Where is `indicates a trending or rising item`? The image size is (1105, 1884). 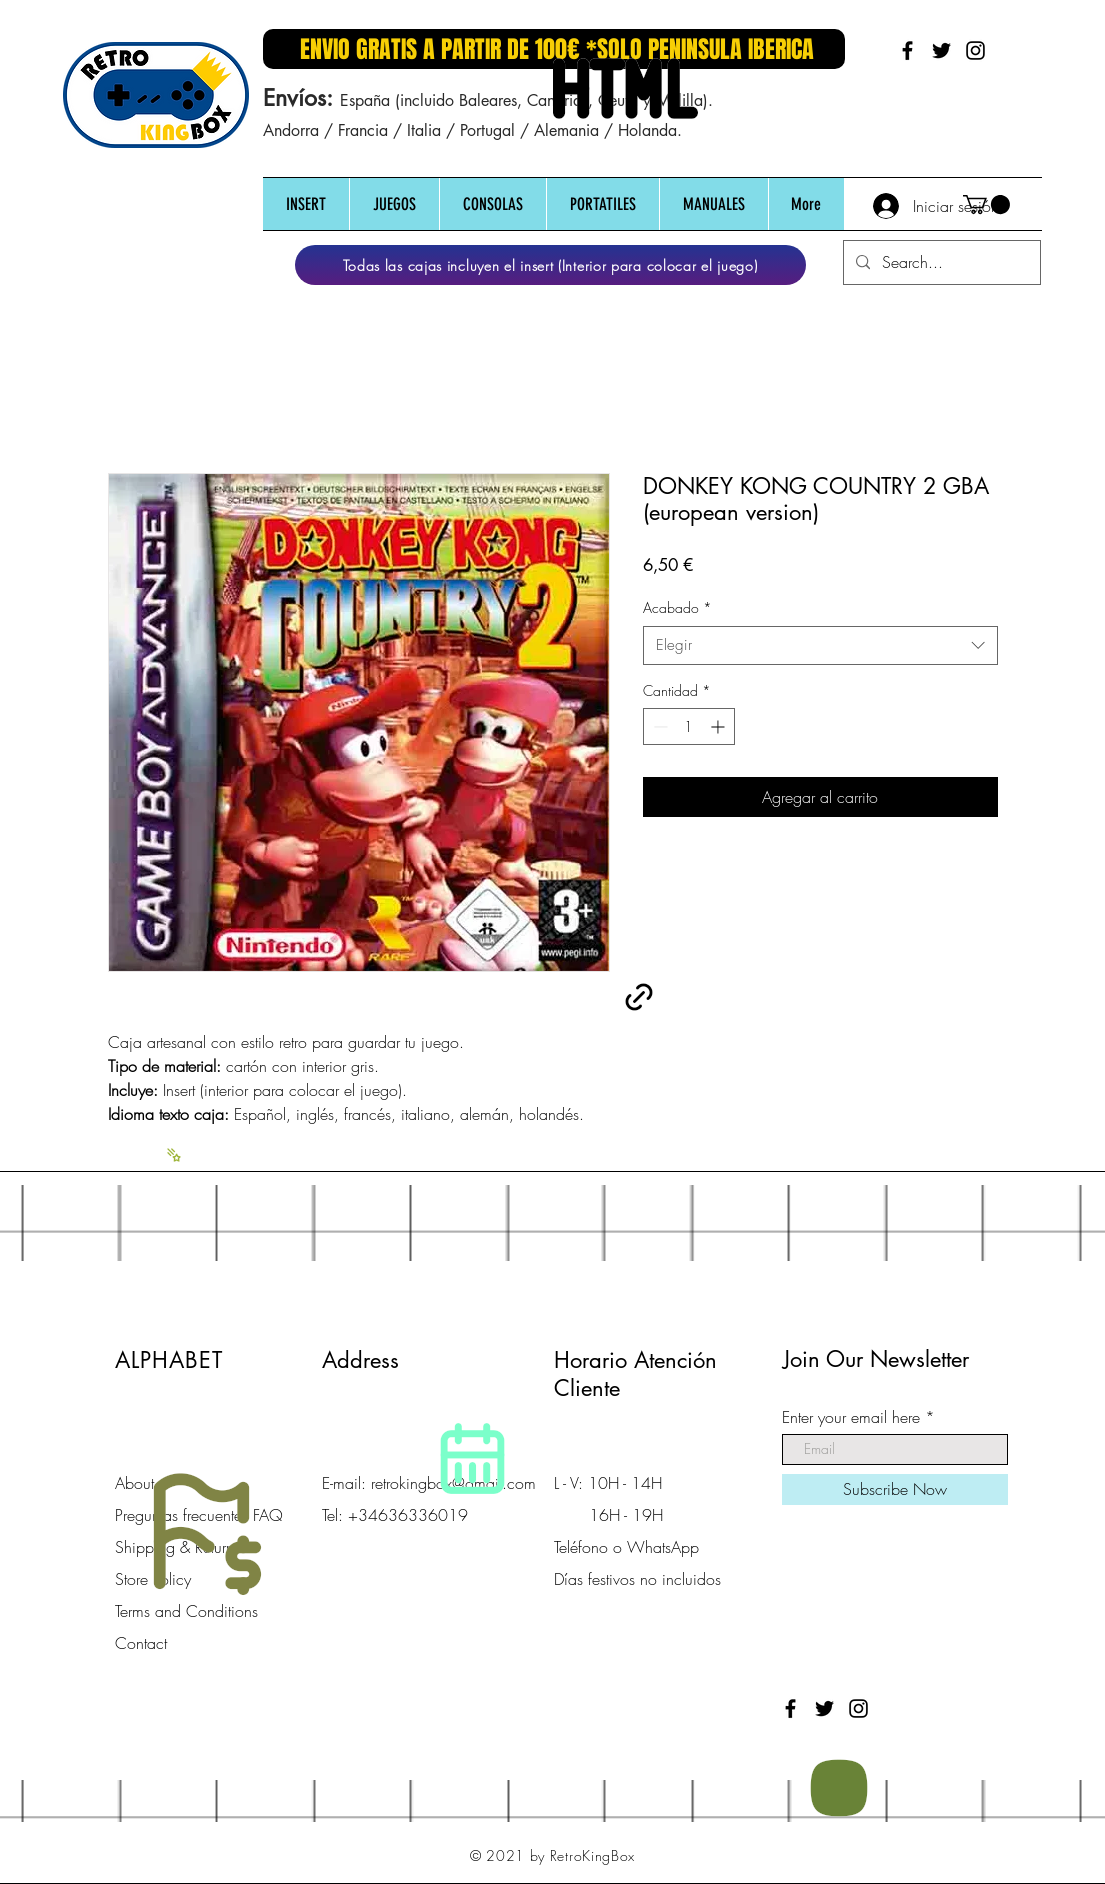
indicates a trending or rising item is located at coordinates (174, 1155).